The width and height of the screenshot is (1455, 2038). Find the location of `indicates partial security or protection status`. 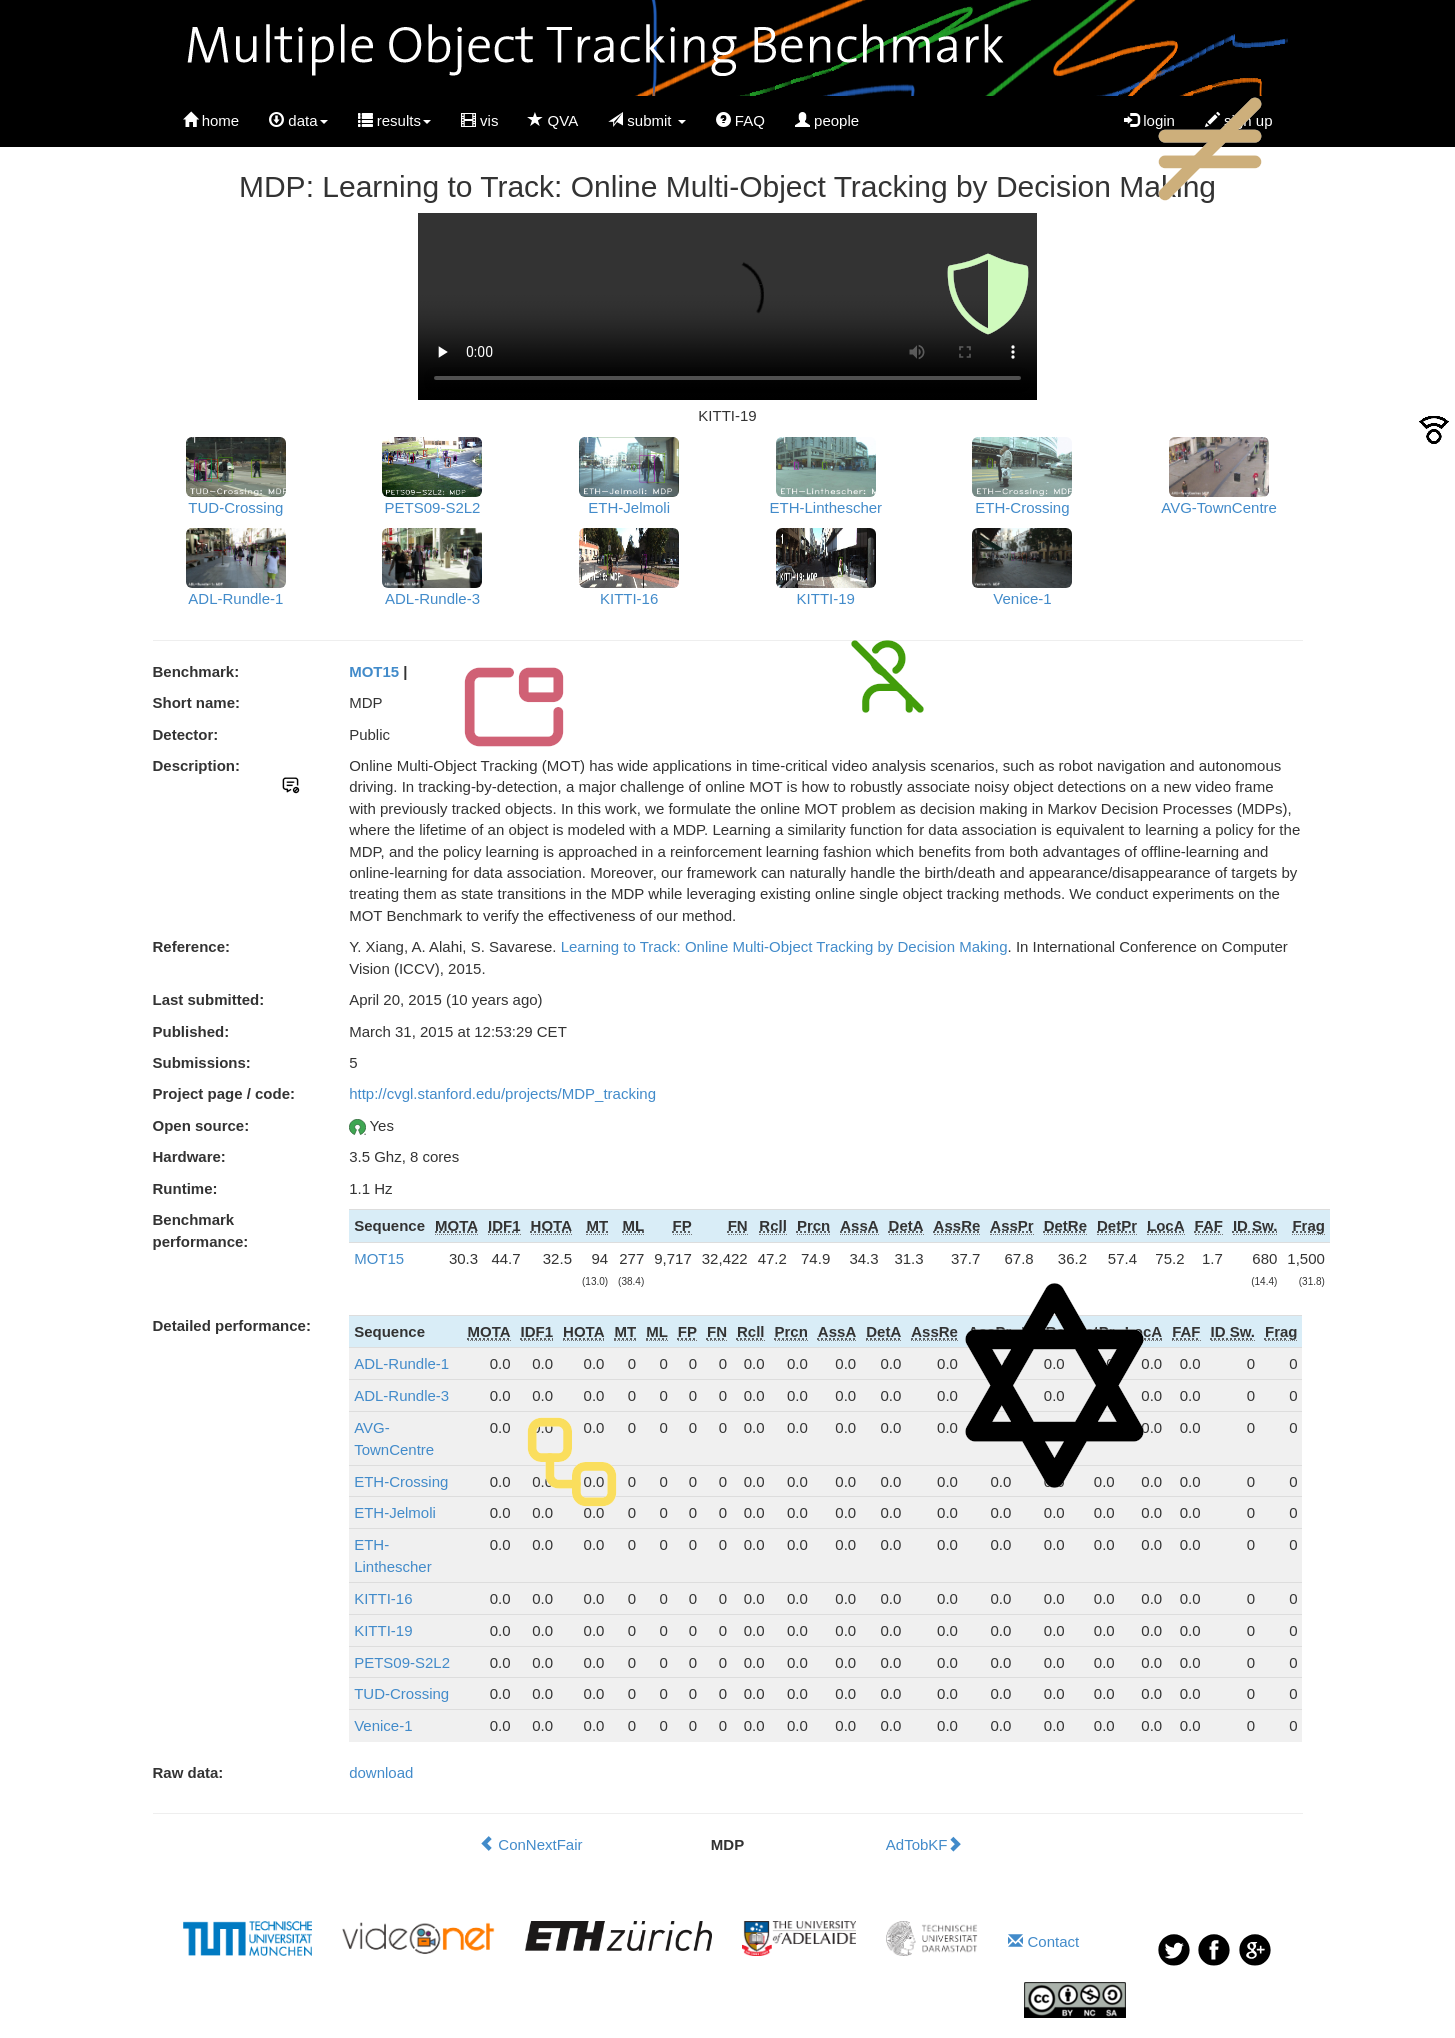

indicates partial security or protection status is located at coordinates (988, 294).